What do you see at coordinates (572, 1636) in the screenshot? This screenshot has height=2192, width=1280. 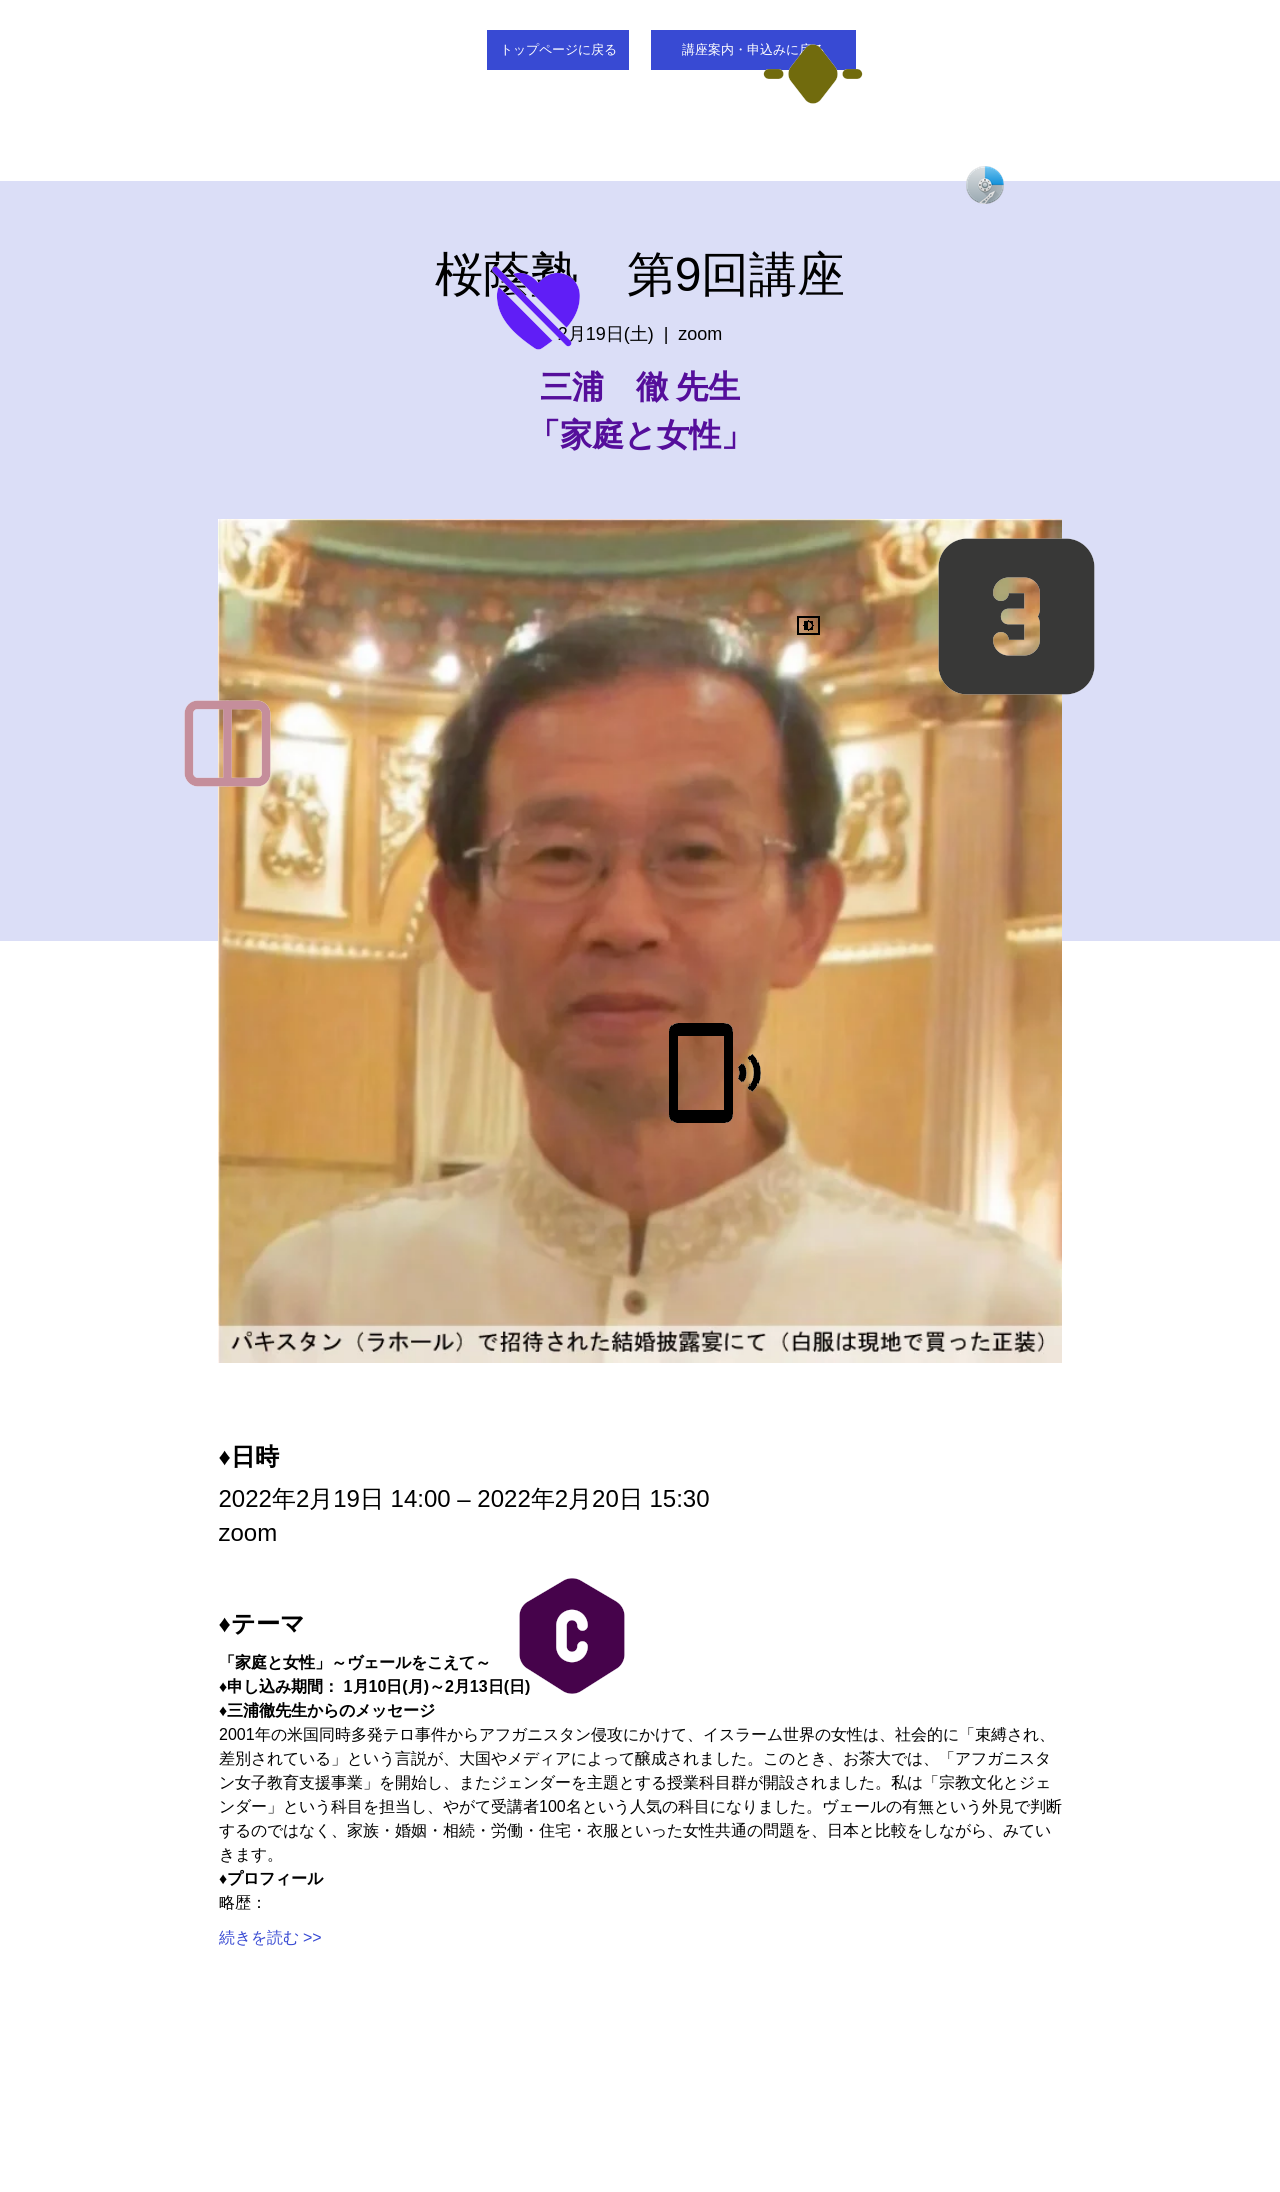 I see `indicates a "C" category or classification level` at bounding box center [572, 1636].